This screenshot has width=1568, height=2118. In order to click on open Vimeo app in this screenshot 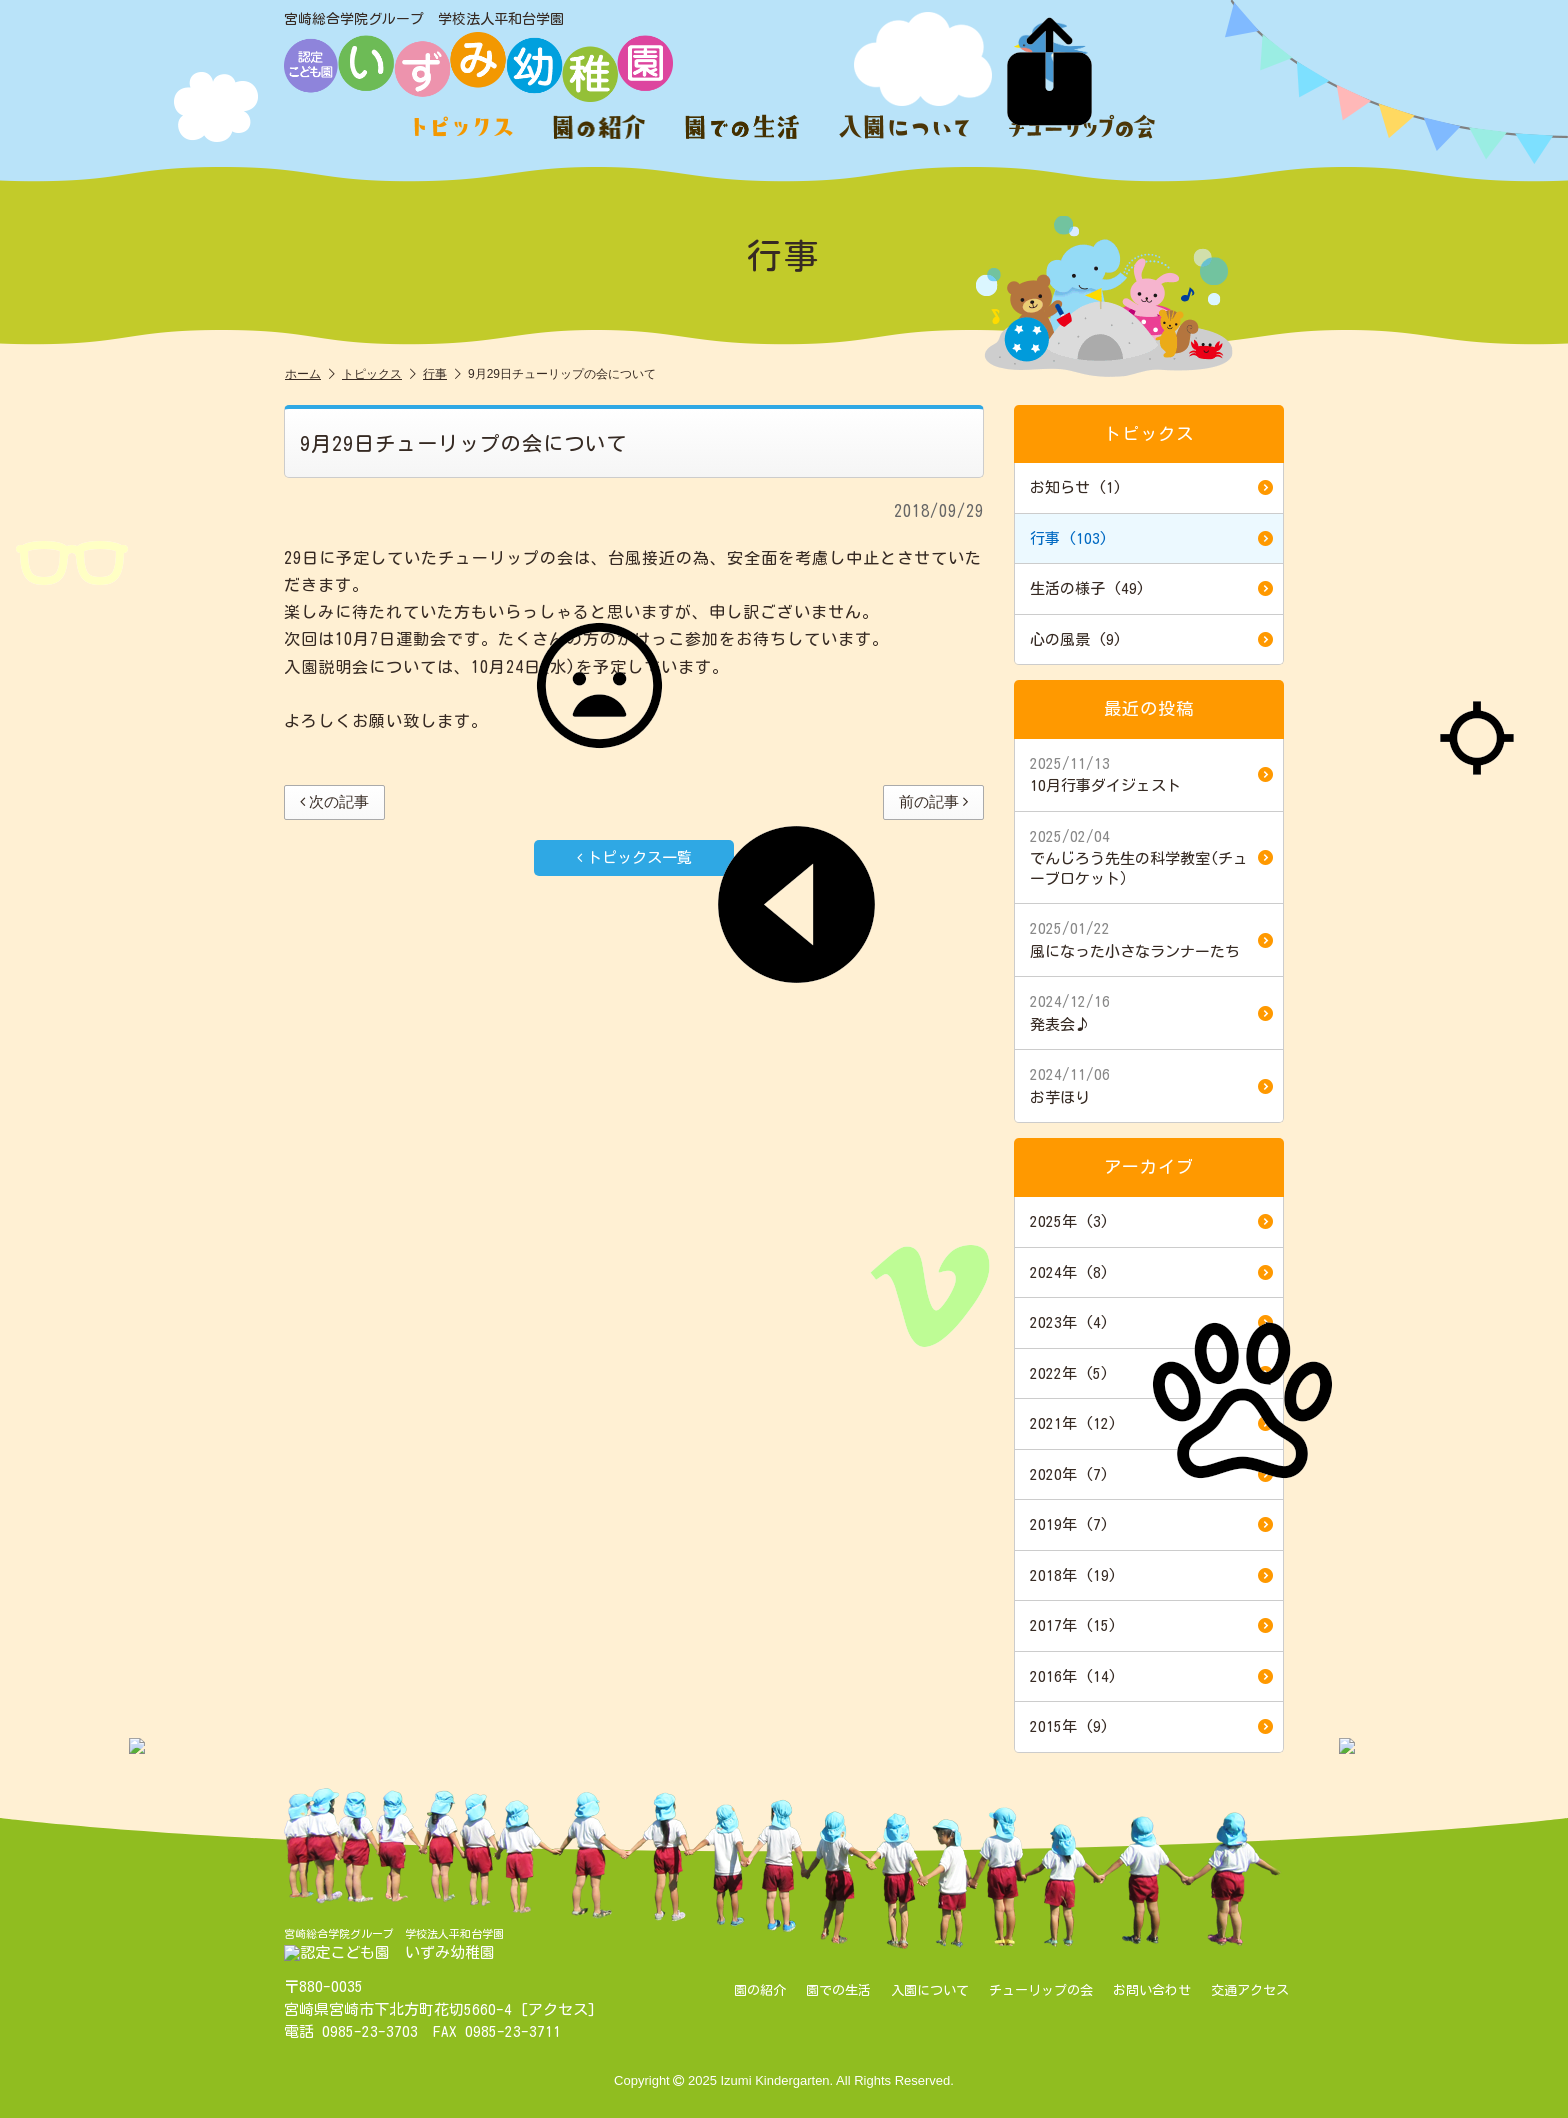, I will do `click(930, 1296)`.